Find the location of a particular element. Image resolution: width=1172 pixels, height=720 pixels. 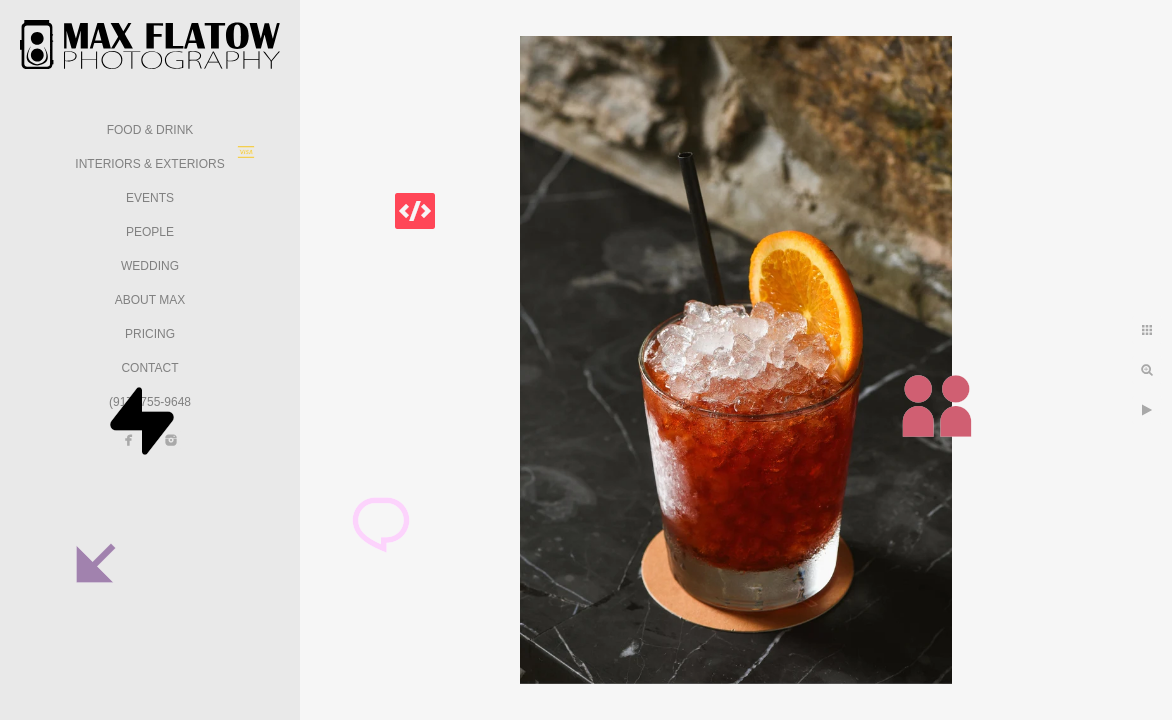

supabase logo is located at coordinates (142, 421).